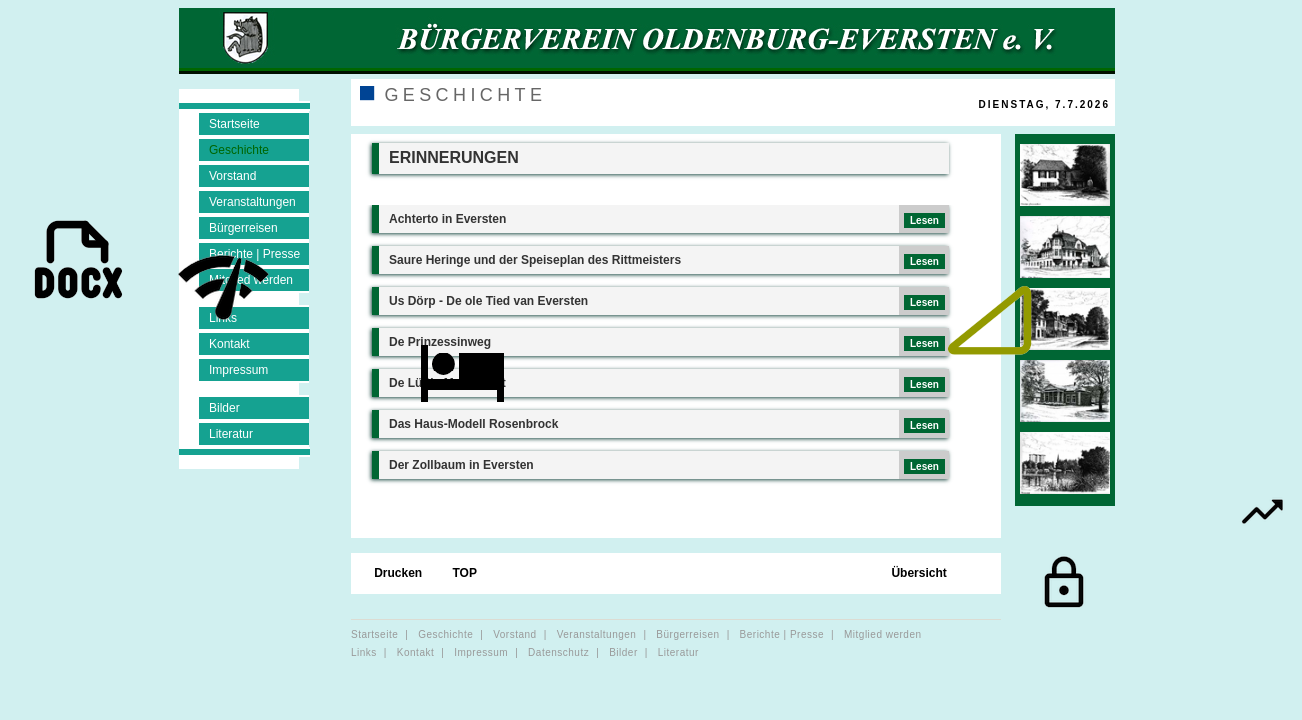  What do you see at coordinates (989, 320) in the screenshot?
I see `play media or start playback` at bounding box center [989, 320].